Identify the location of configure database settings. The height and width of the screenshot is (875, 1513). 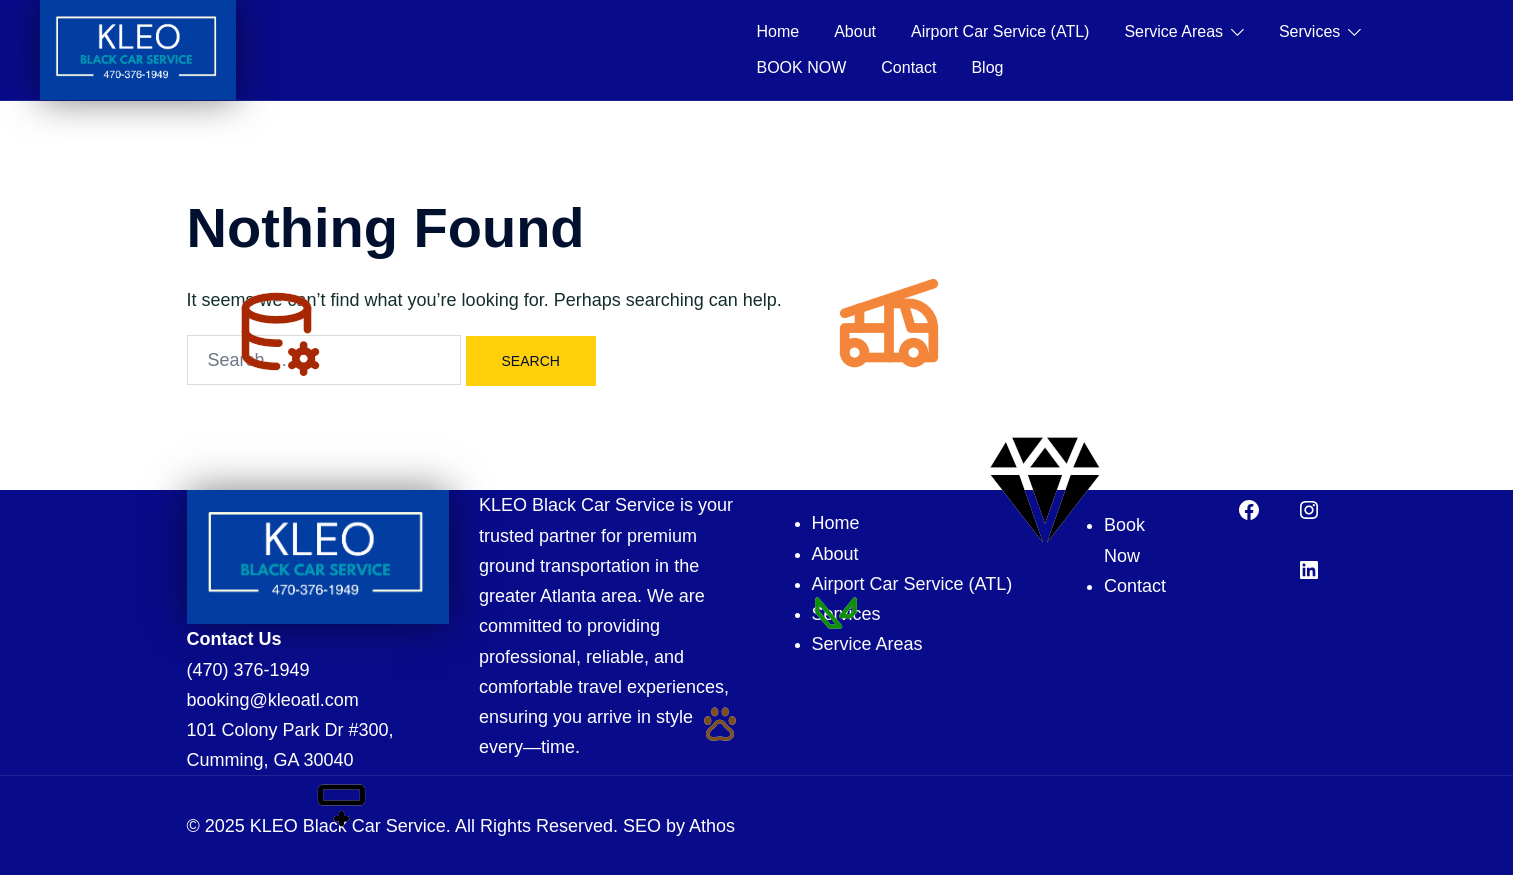
(276, 331).